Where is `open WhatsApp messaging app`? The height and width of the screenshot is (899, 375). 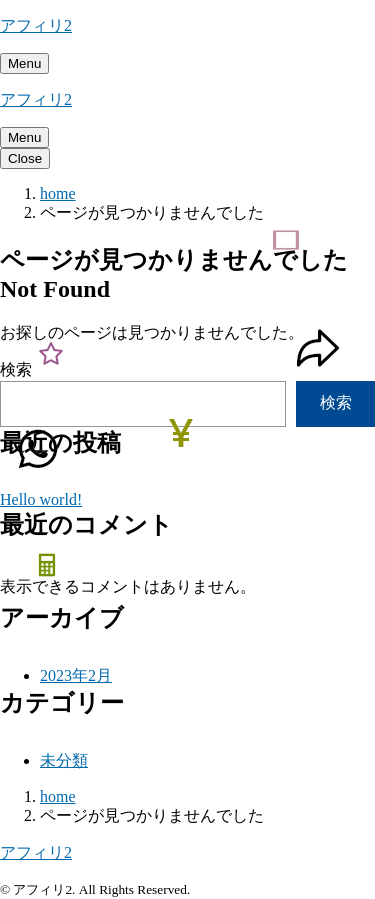 open WhatsApp messaging app is located at coordinates (38, 449).